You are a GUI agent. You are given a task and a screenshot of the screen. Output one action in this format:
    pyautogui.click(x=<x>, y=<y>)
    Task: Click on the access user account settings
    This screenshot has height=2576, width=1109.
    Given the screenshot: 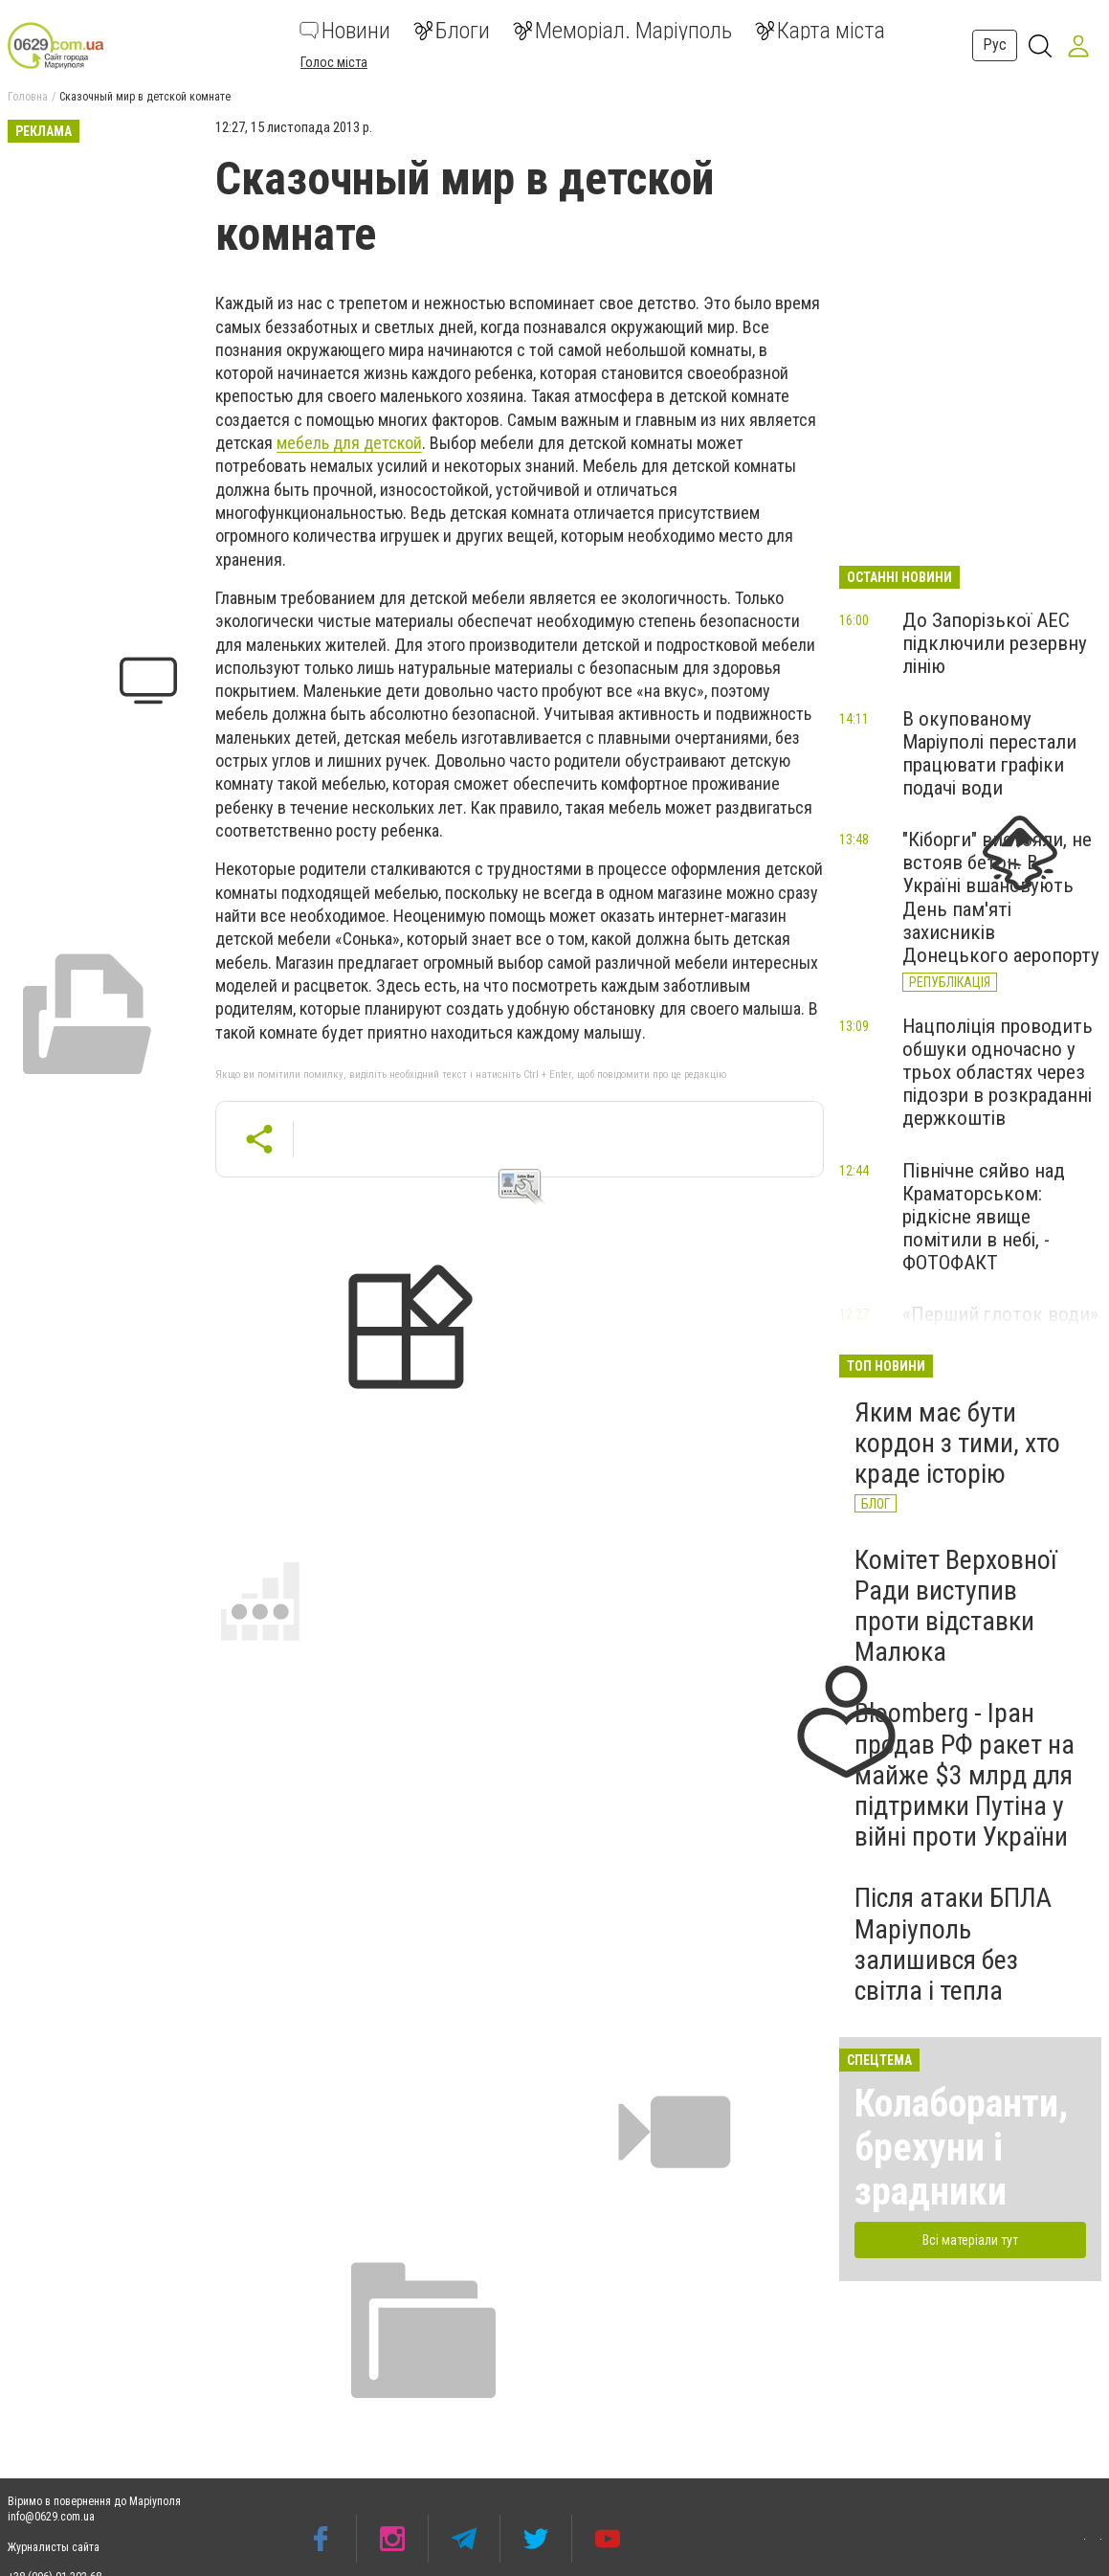 What is the action you would take?
    pyautogui.click(x=520, y=1181)
    